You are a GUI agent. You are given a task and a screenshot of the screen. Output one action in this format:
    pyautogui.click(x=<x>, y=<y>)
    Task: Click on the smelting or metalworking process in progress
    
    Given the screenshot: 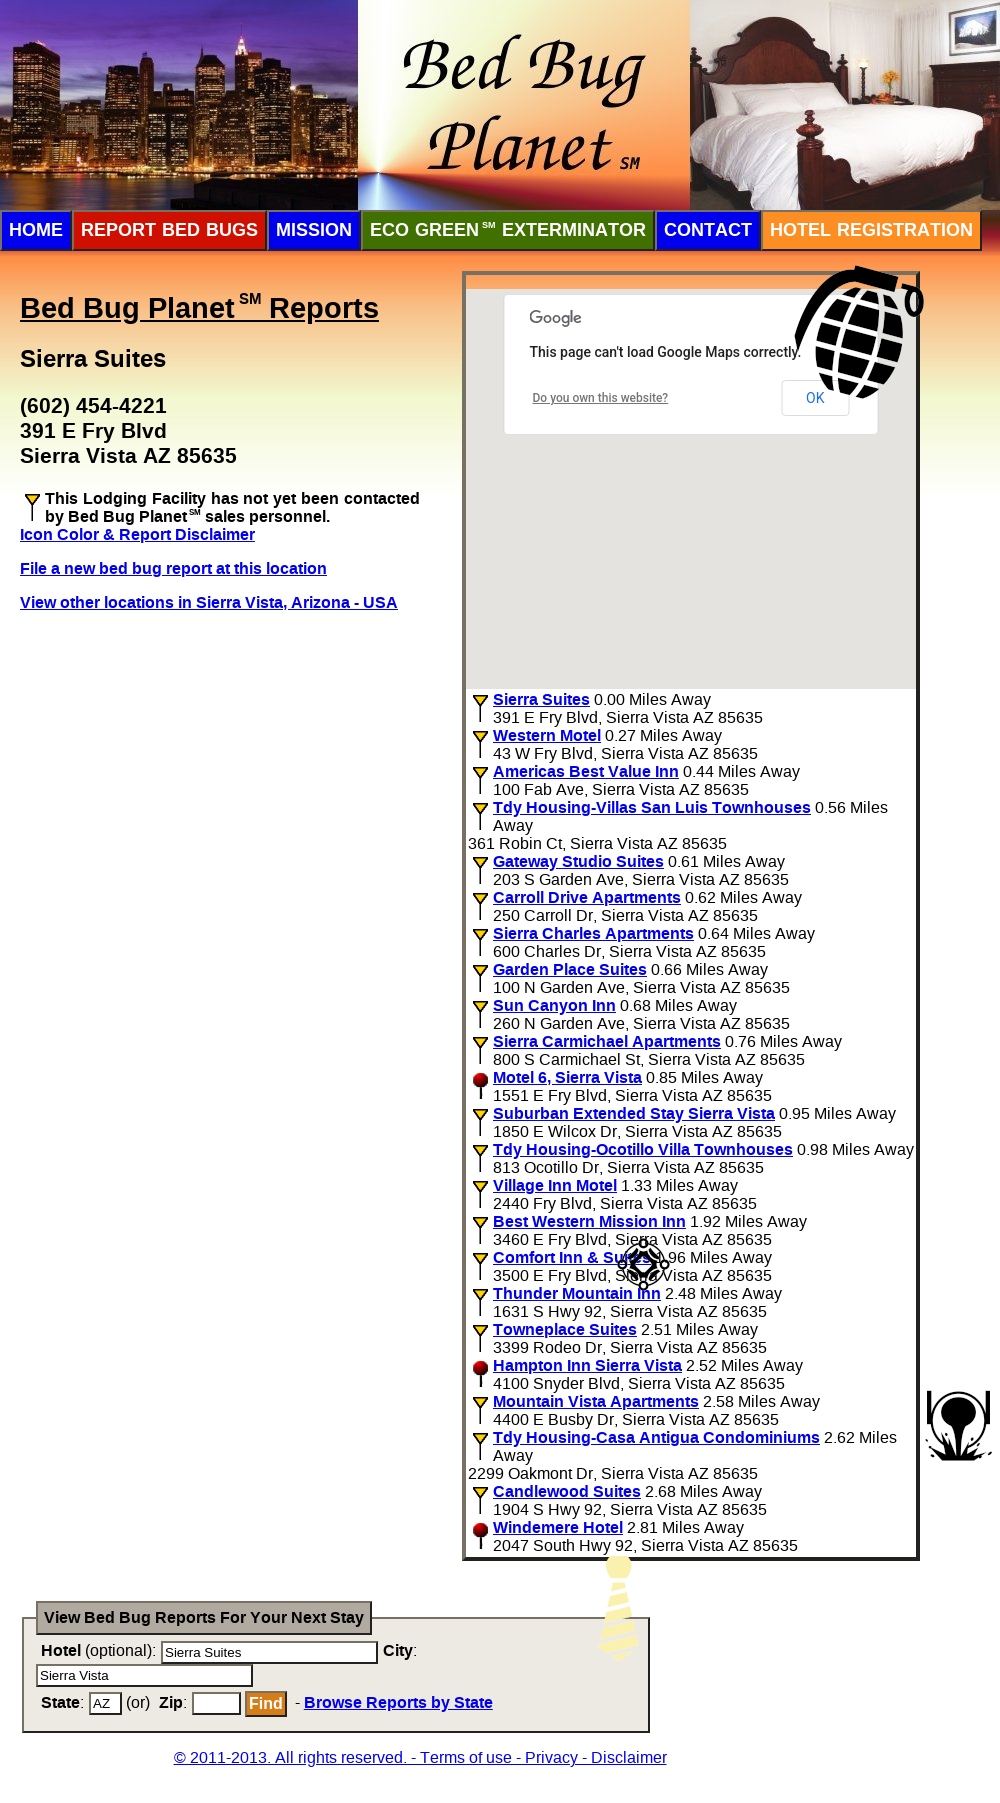 What is the action you would take?
    pyautogui.click(x=958, y=1425)
    